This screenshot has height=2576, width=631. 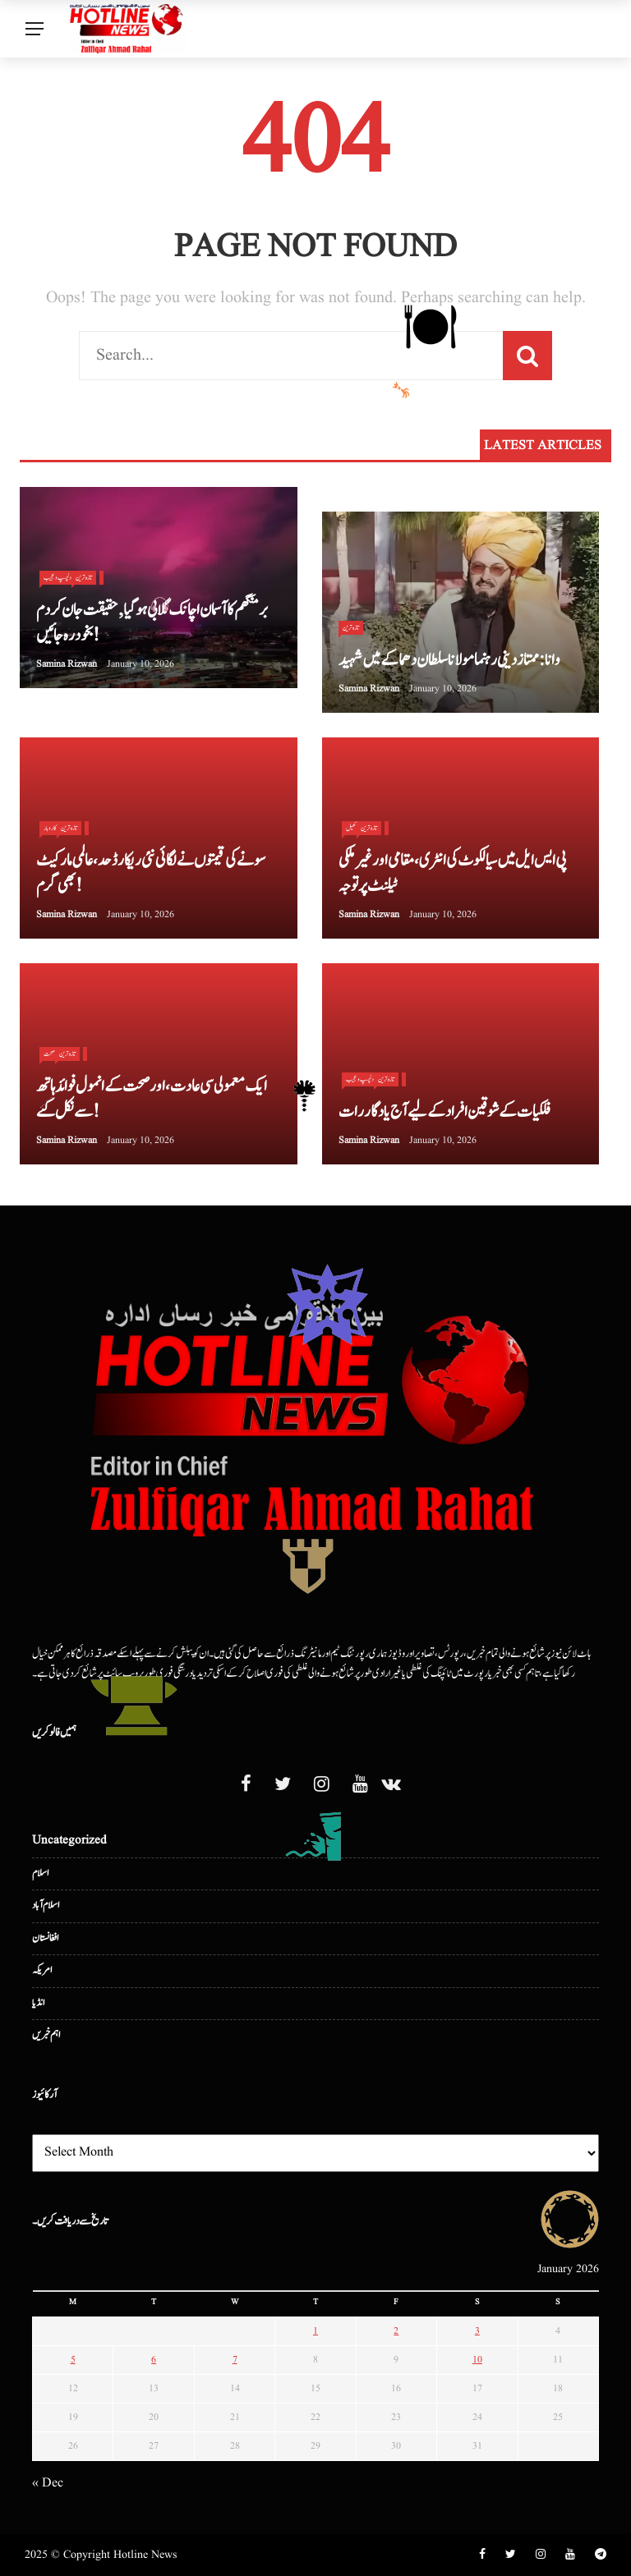 What do you see at coordinates (327, 1304) in the screenshot?
I see `decorative emblem or badge element` at bounding box center [327, 1304].